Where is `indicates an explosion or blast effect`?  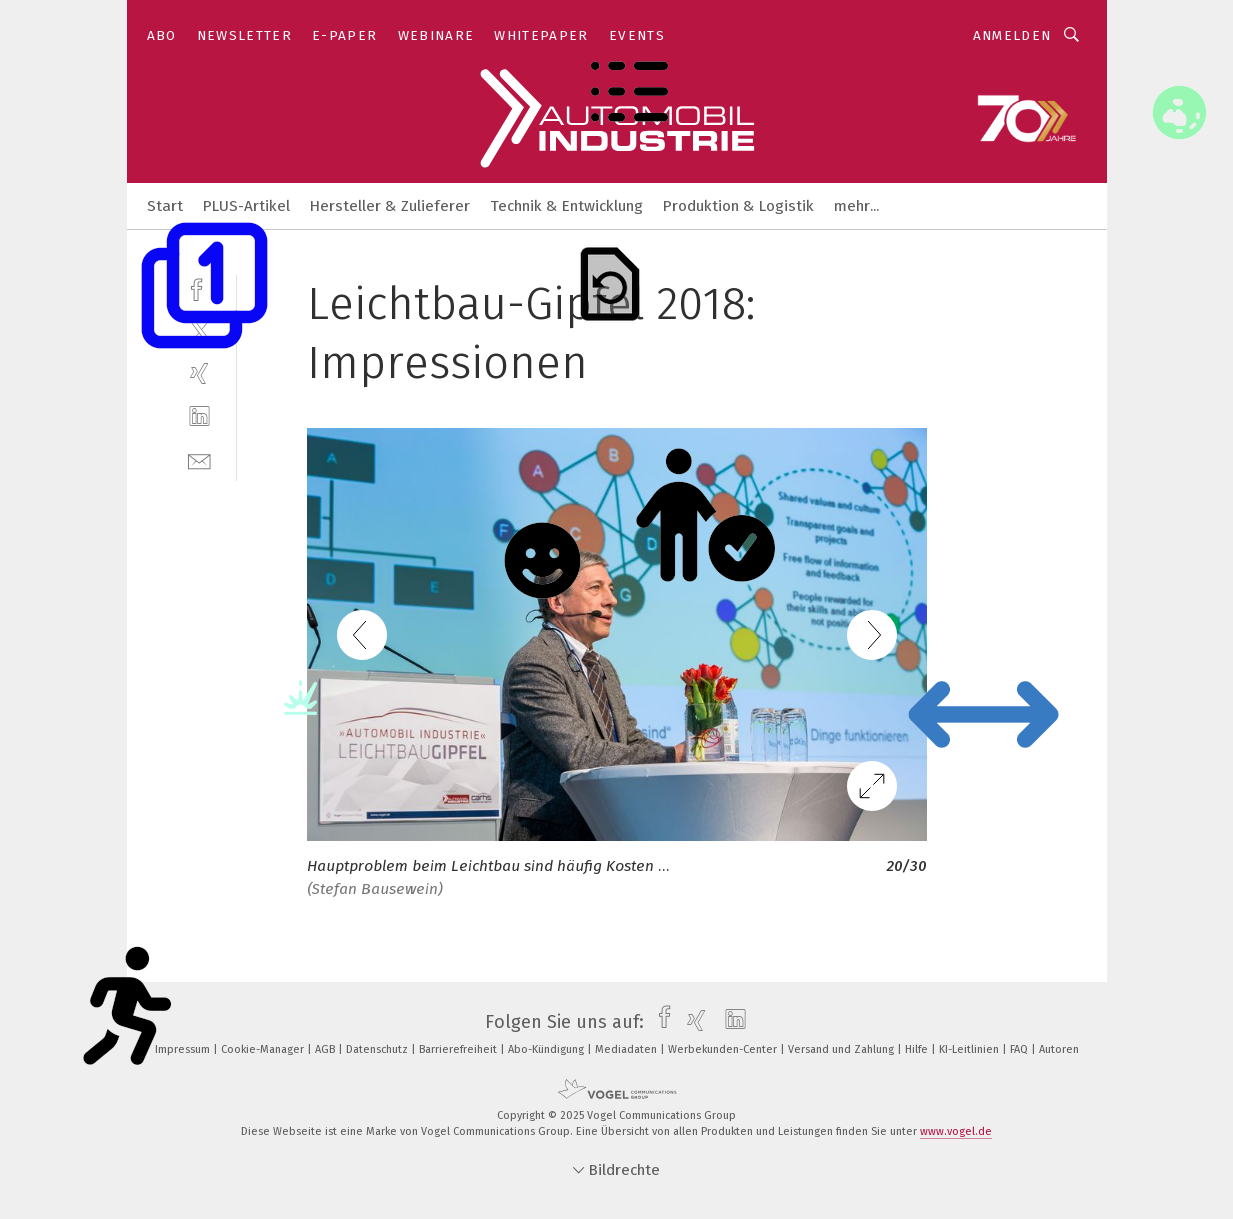
indicates an explosion or blast effect is located at coordinates (300, 698).